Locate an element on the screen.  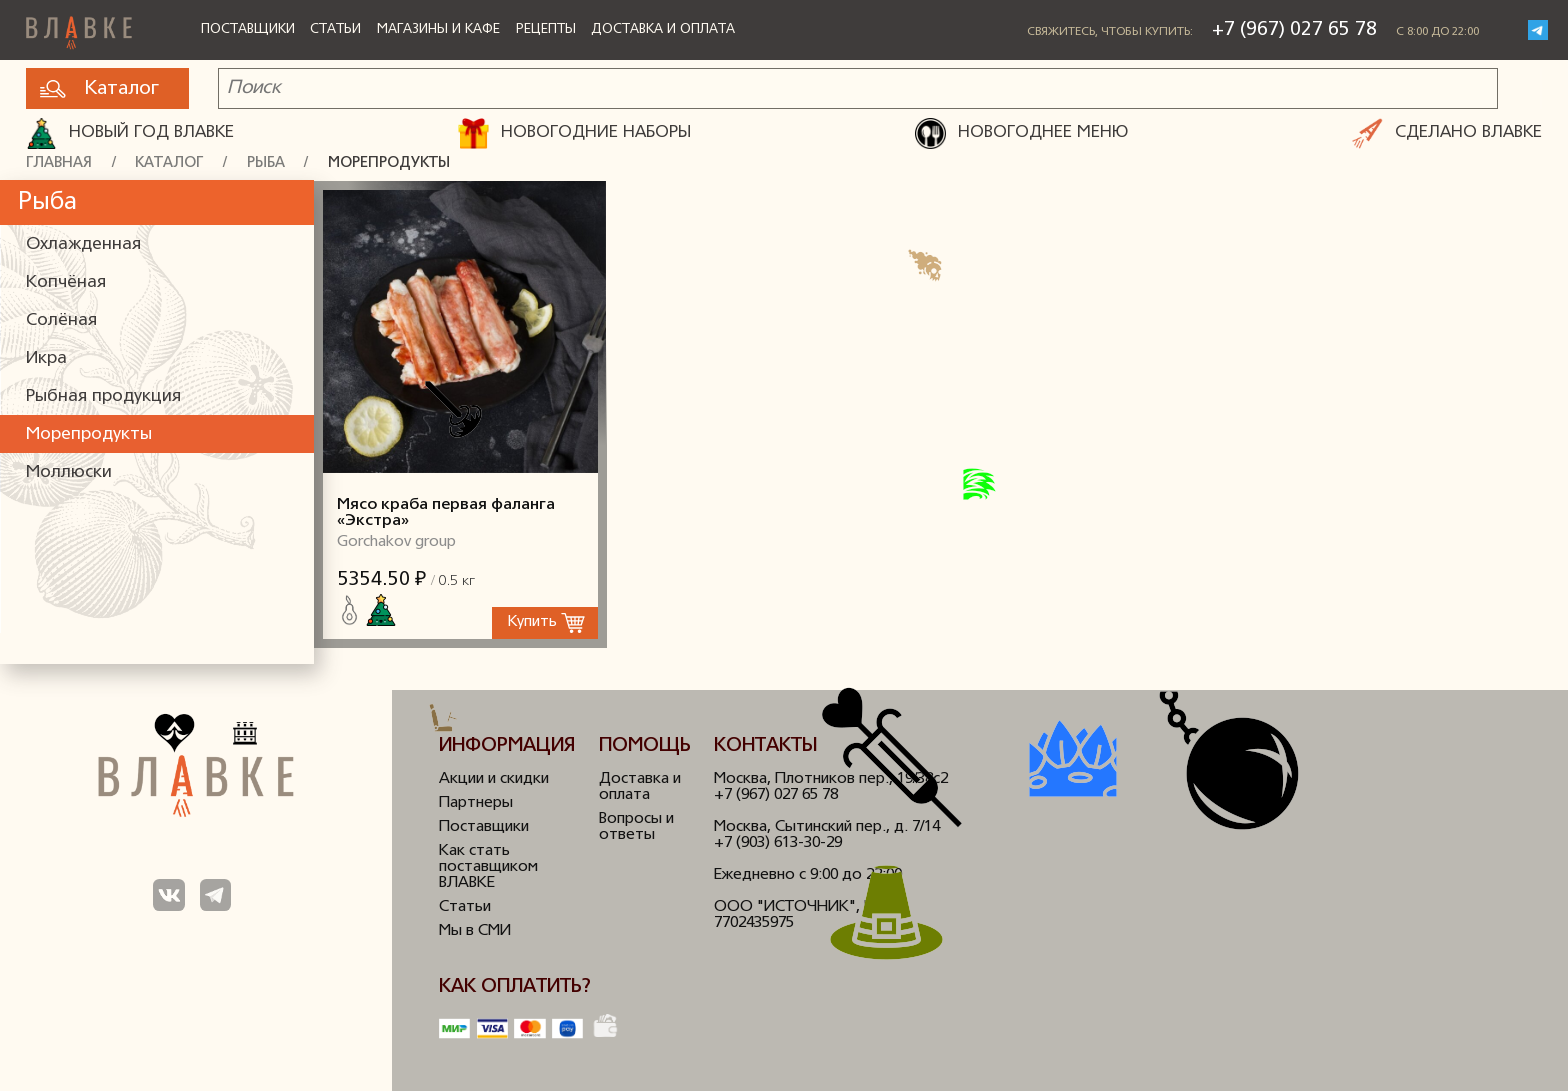
fire ion cannon weapon ability is located at coordinates (453, 409).